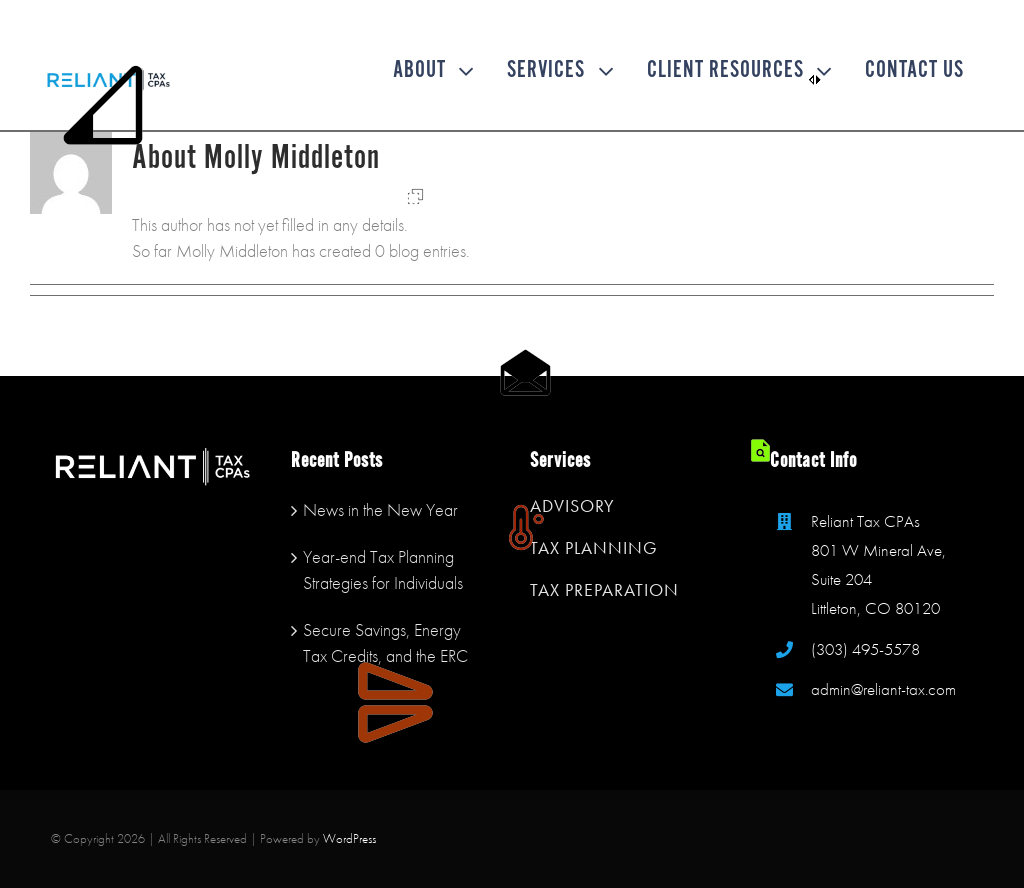 Image resolution: width=1024 pixels, height=888 pixels. What do you see at coordinates (392, 702) in the screenshot?
I see `flip image vertically` at bounding box center [392, 702].